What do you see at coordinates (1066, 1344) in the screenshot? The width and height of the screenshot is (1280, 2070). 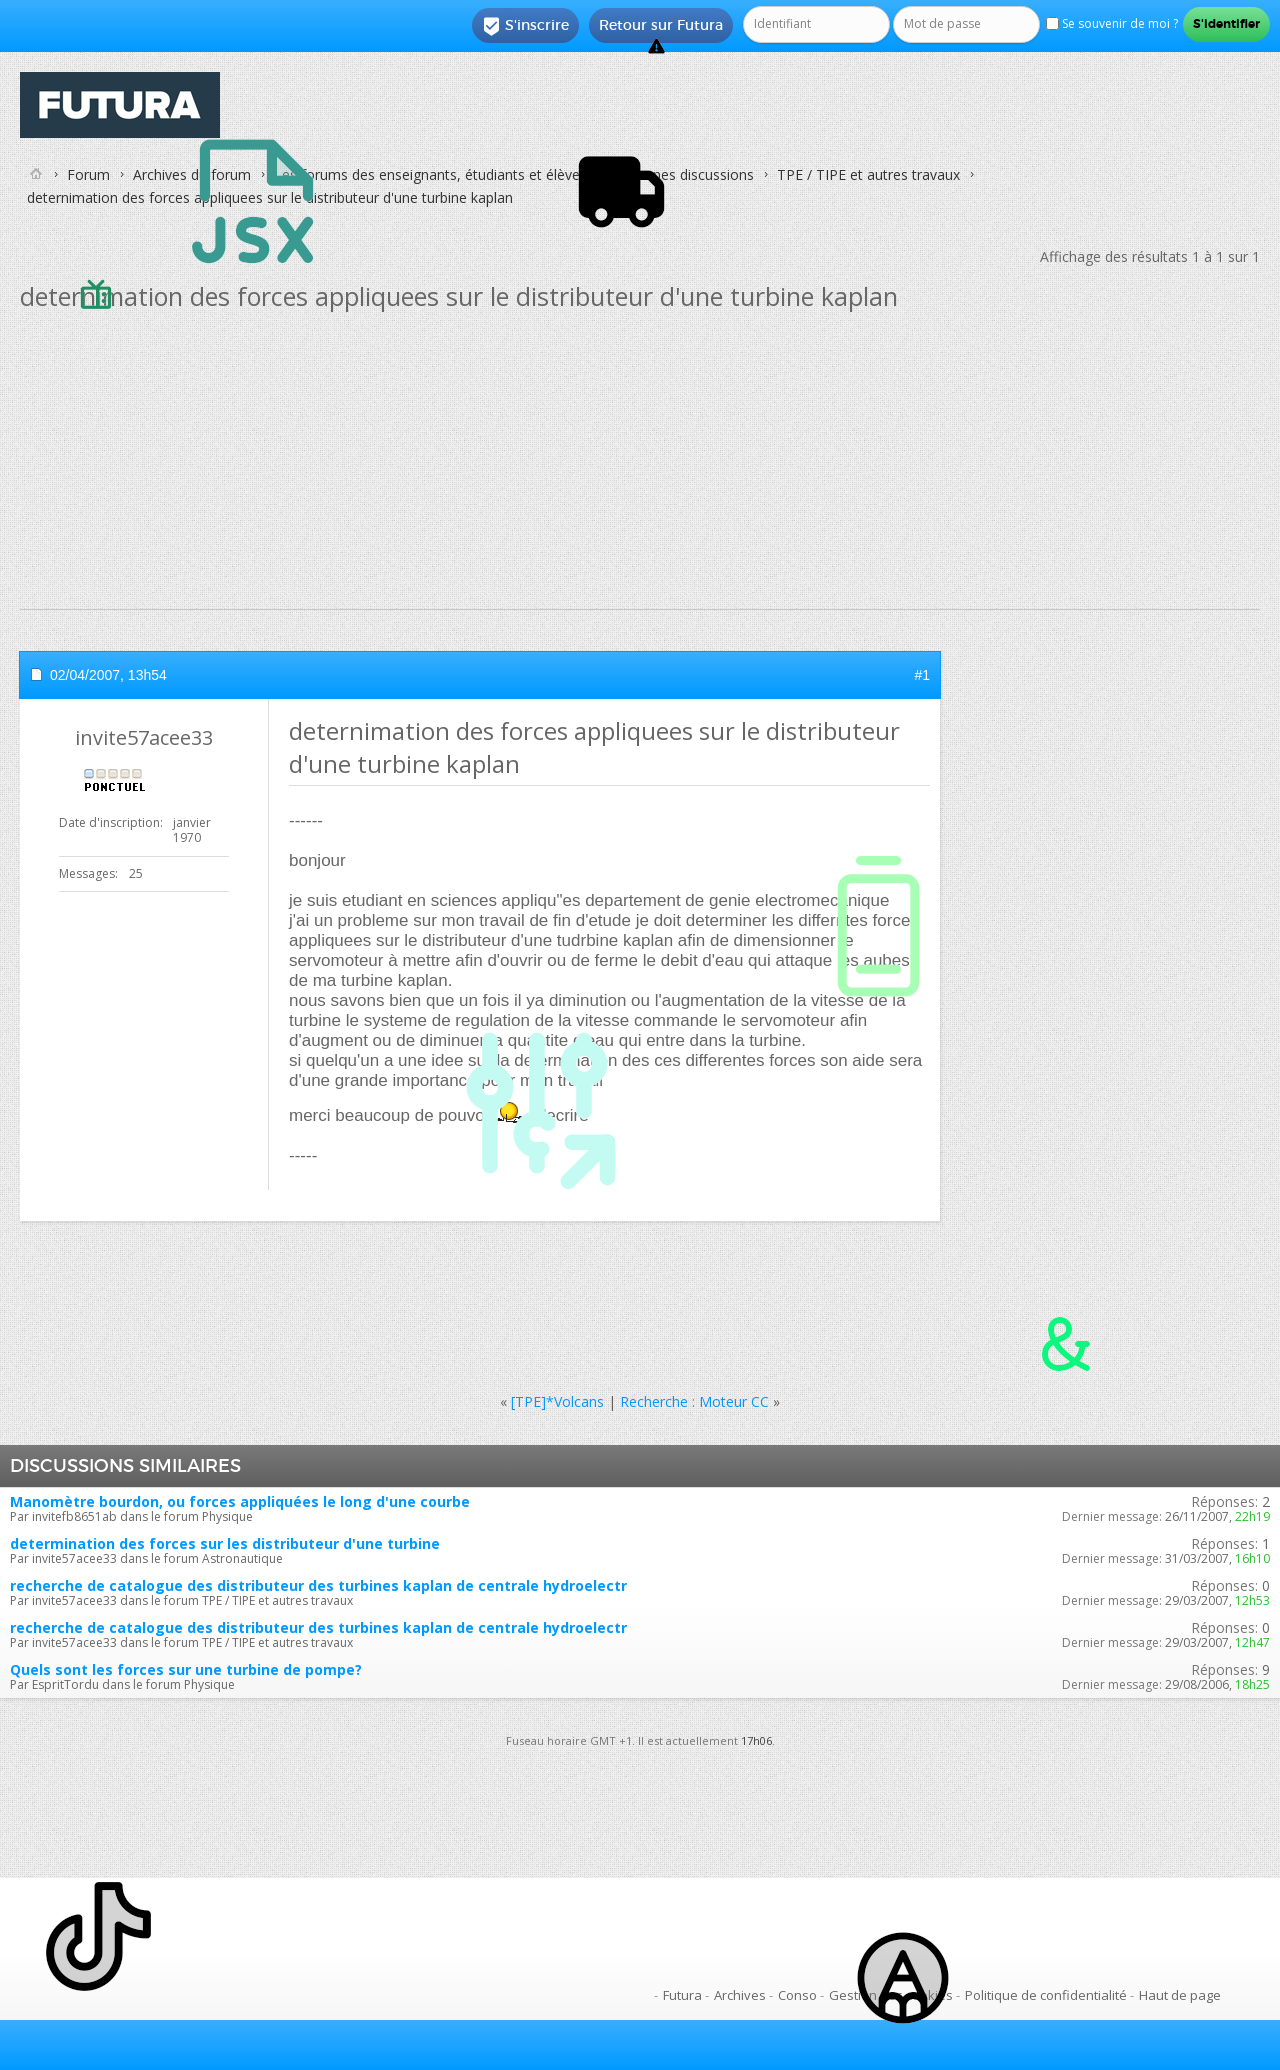 I see `insert an ampersand symbol or special character` at bounding box center [1066, 1344].